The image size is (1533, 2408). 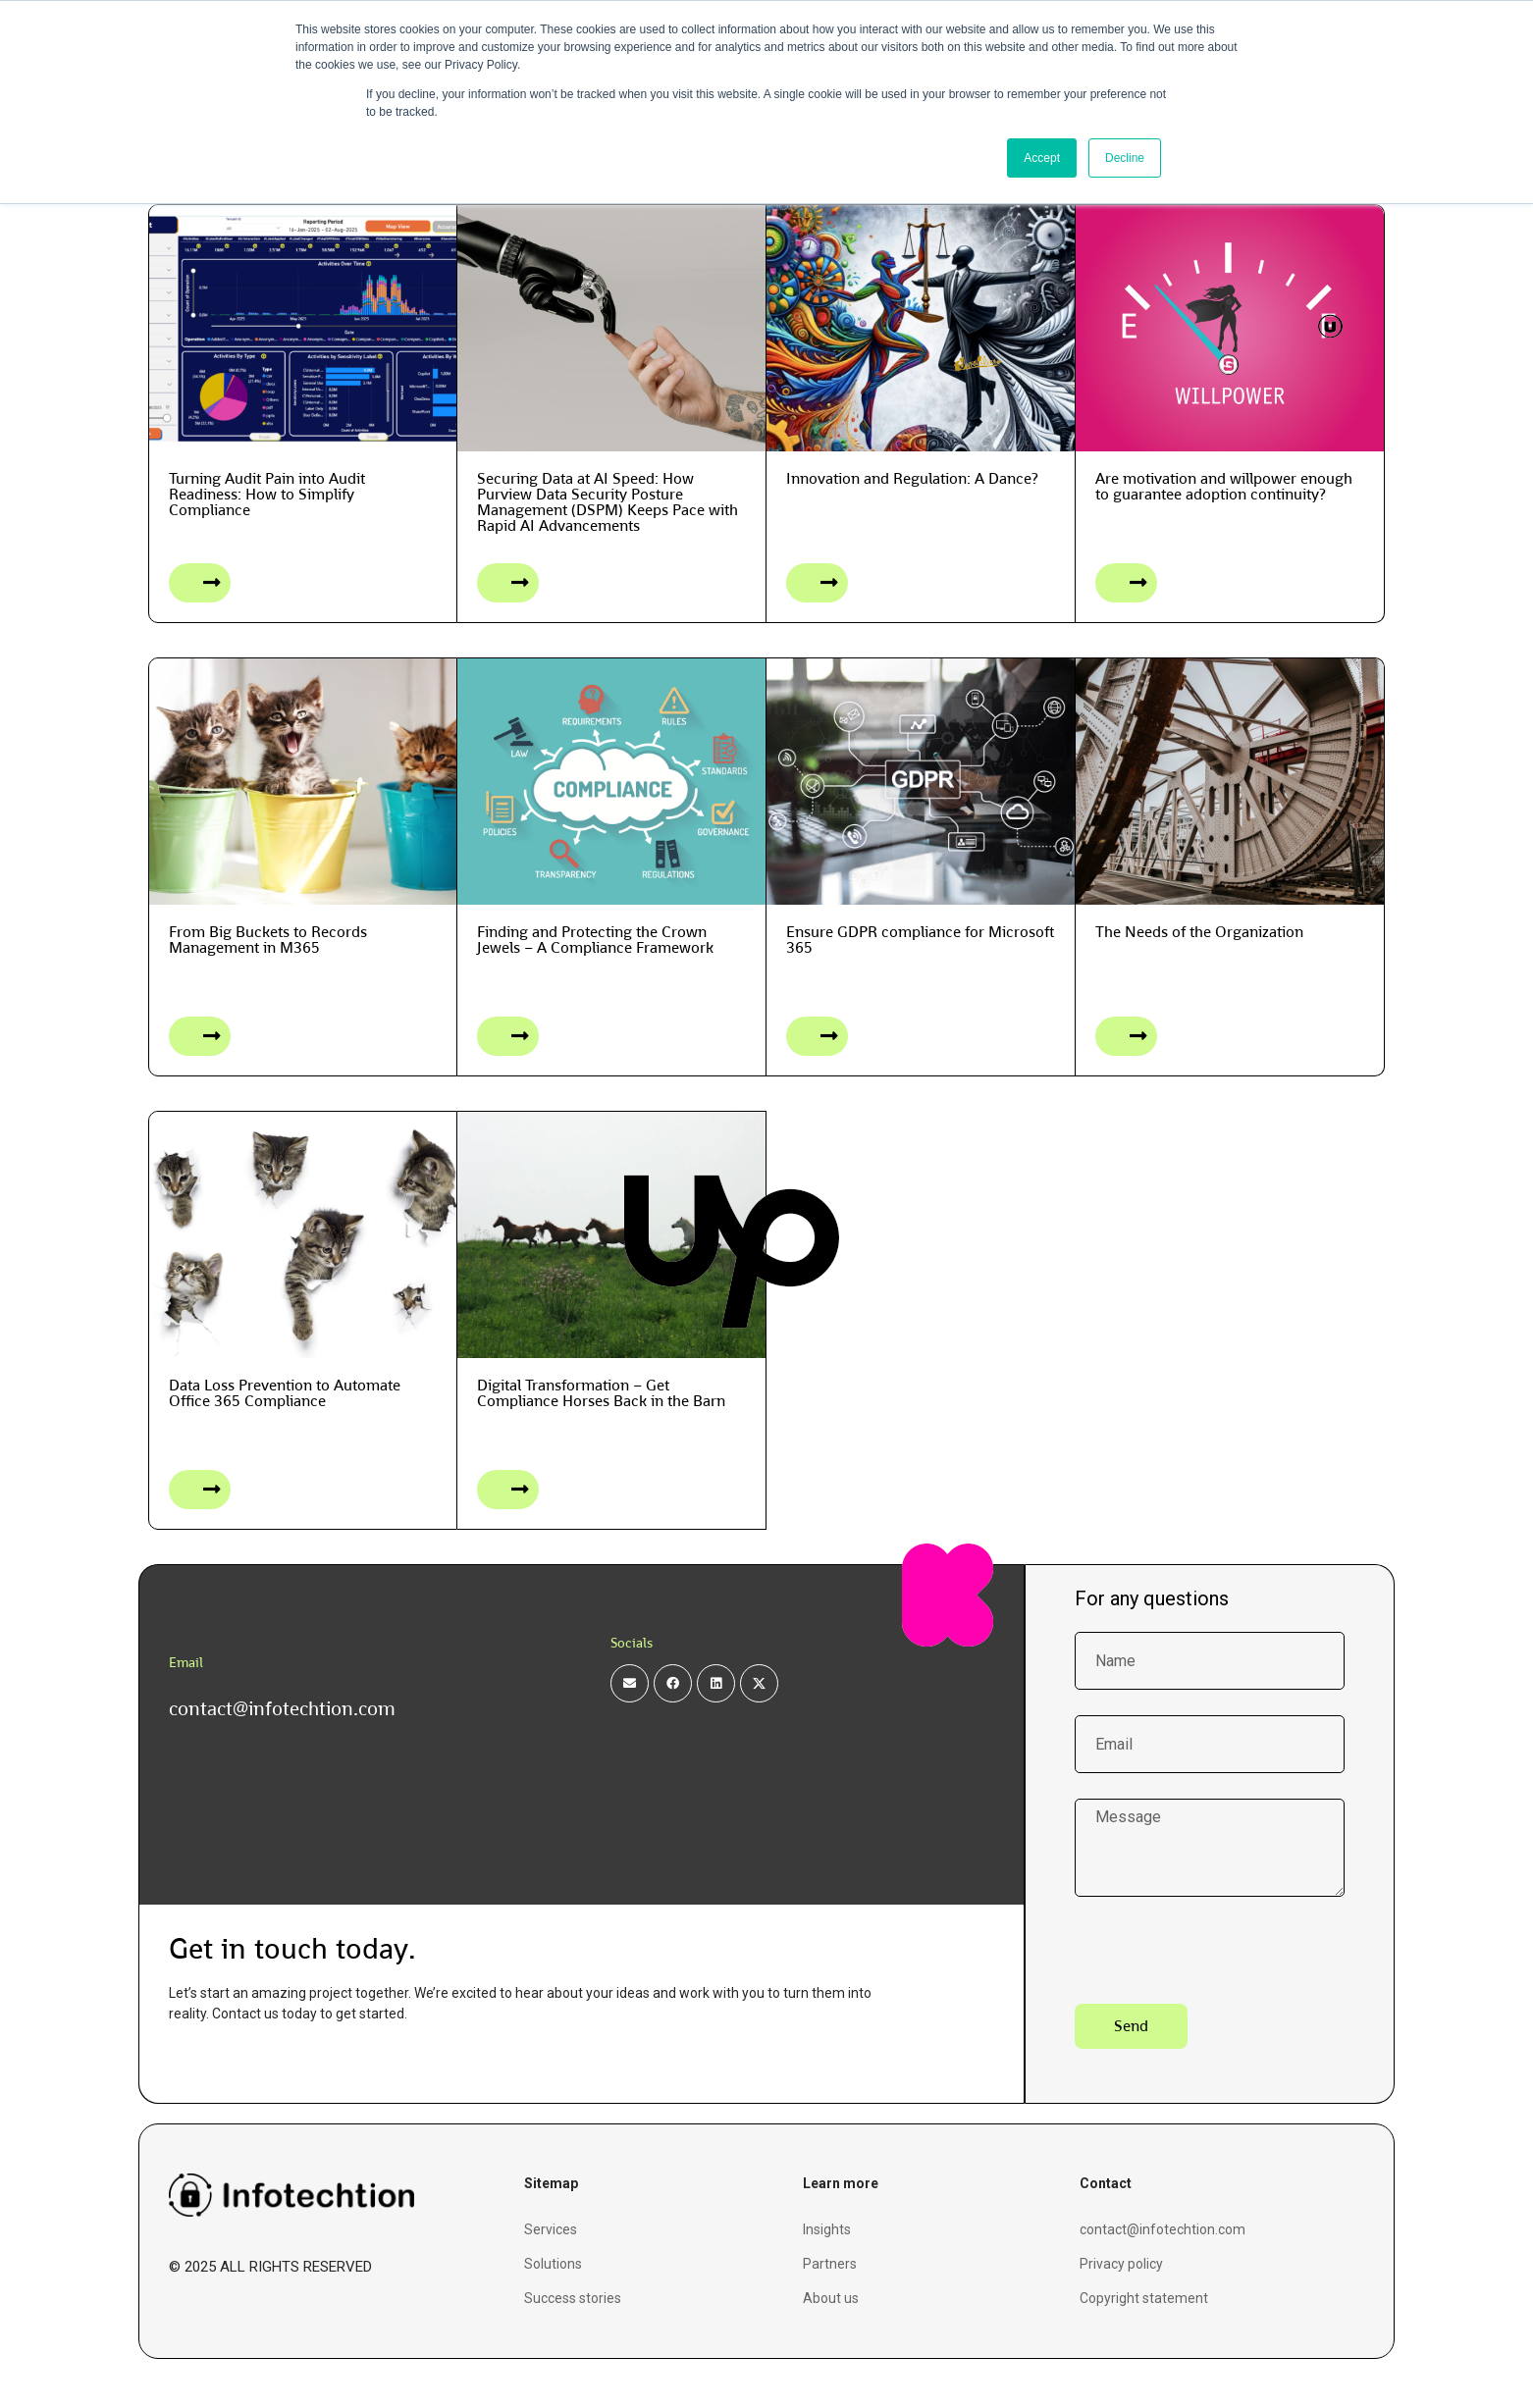 I want to click on open Kickstarter app, so click(x=947, y=1595).